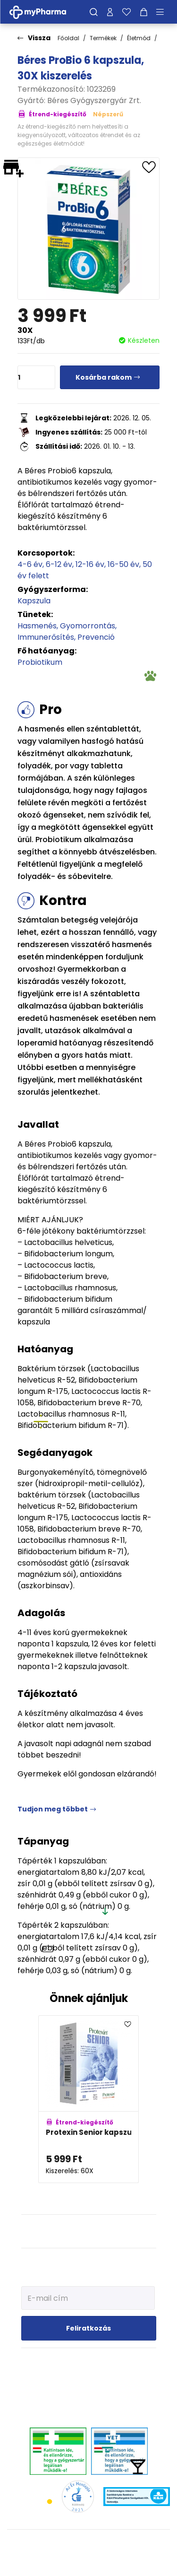 This screenshot has height=2576, width=177. I want to click on rotate device to landscape mode, so click(48, 1949).